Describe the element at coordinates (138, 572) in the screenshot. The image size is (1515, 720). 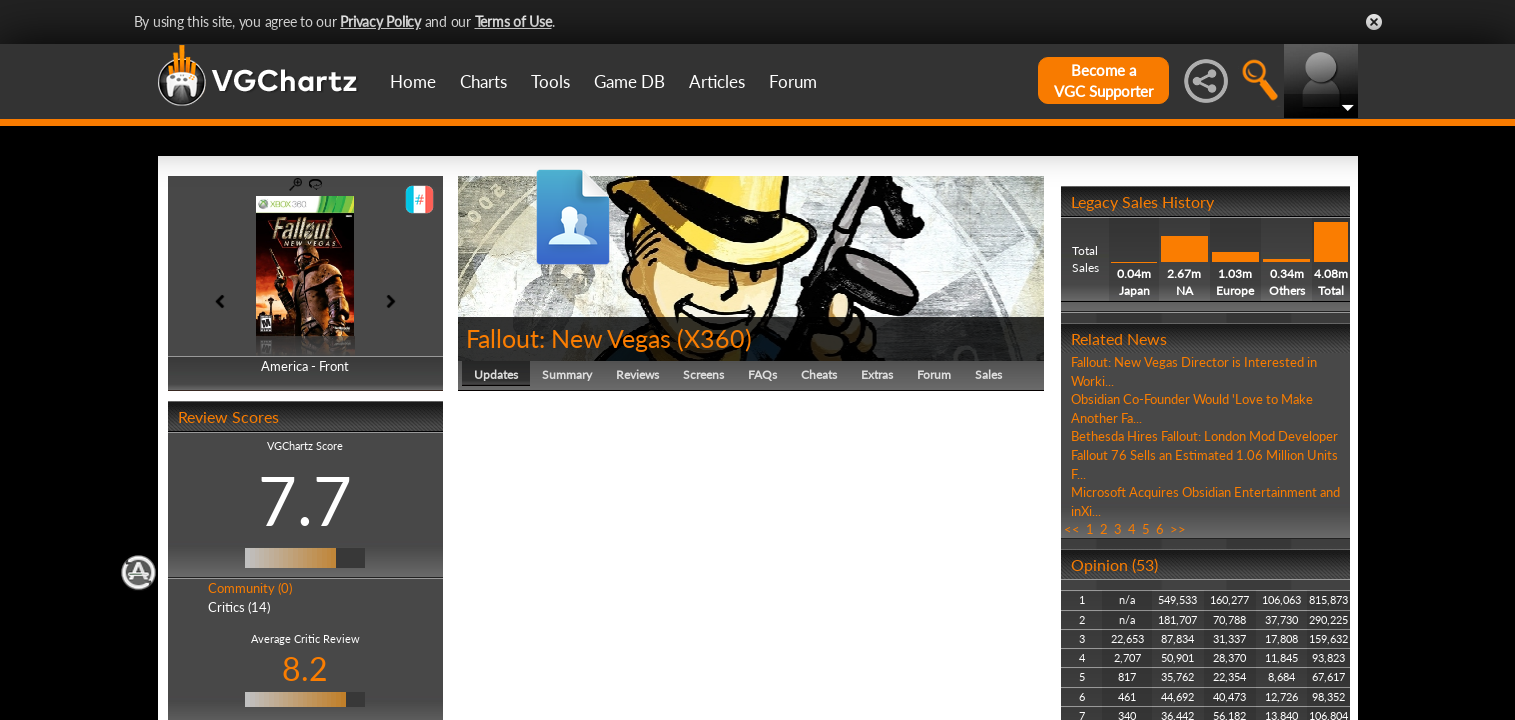
I see `open the software update manager` at that location.